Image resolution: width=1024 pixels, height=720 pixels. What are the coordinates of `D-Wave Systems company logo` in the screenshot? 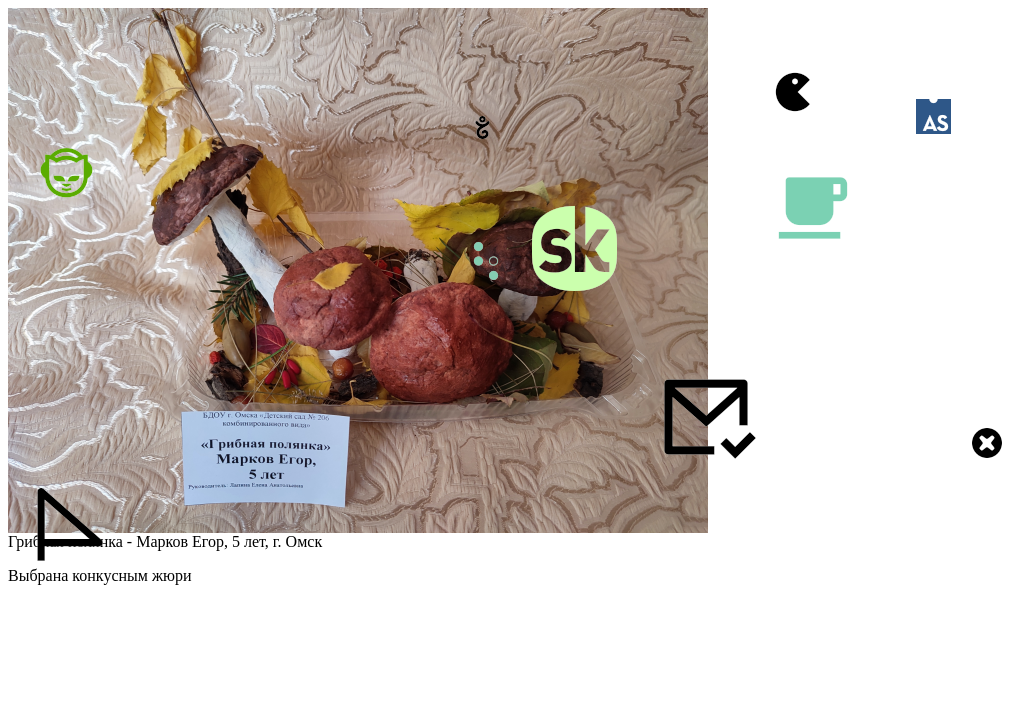 It's located at (486, 261).